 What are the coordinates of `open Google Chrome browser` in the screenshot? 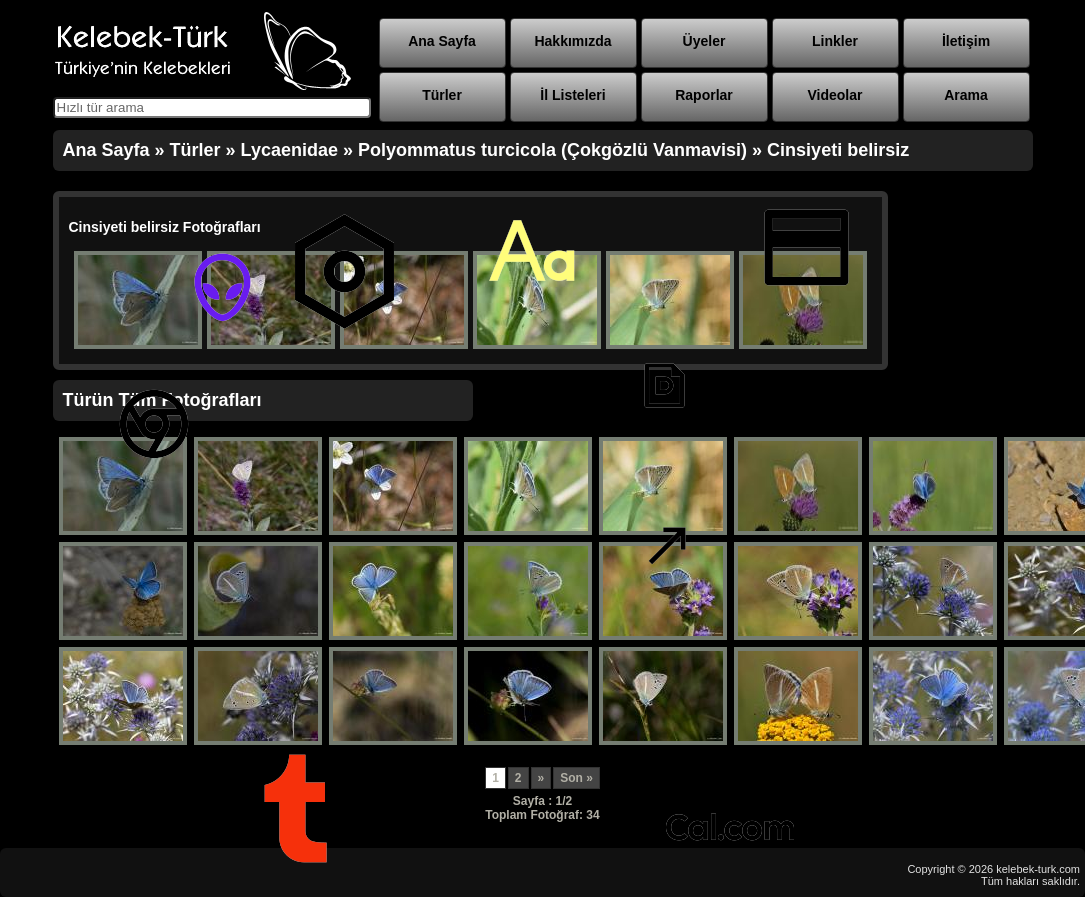 It's located at (154, 424).